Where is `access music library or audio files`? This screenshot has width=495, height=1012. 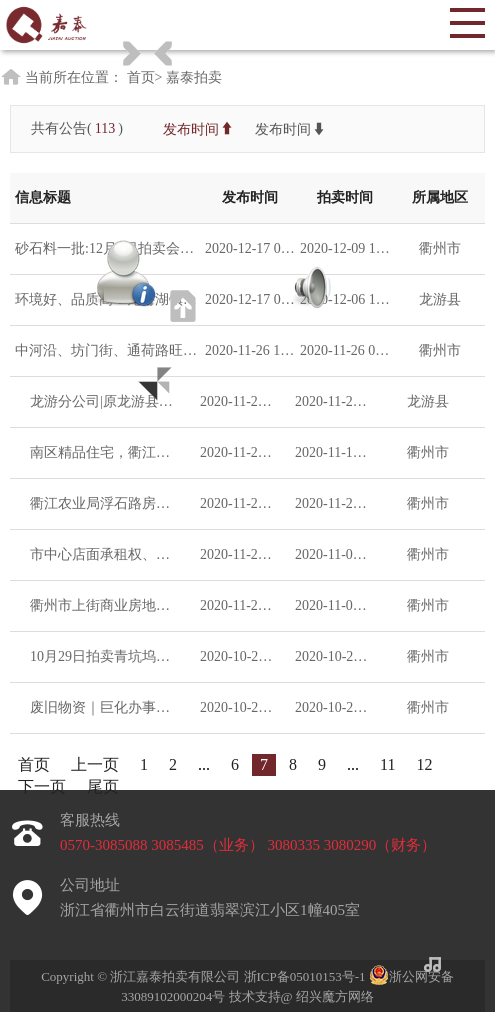
access music library or audio files is located at coordinates (433, 964).